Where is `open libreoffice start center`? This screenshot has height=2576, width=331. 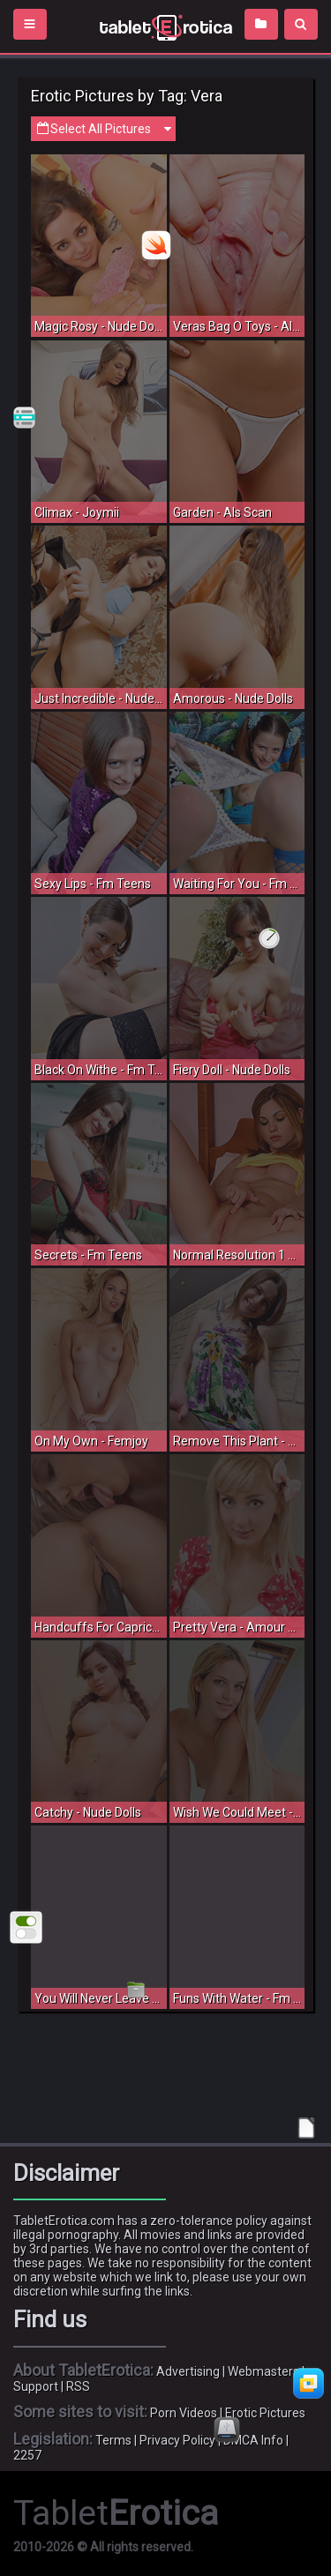
open libreoffice start center is located at coordinates (306, 2128).